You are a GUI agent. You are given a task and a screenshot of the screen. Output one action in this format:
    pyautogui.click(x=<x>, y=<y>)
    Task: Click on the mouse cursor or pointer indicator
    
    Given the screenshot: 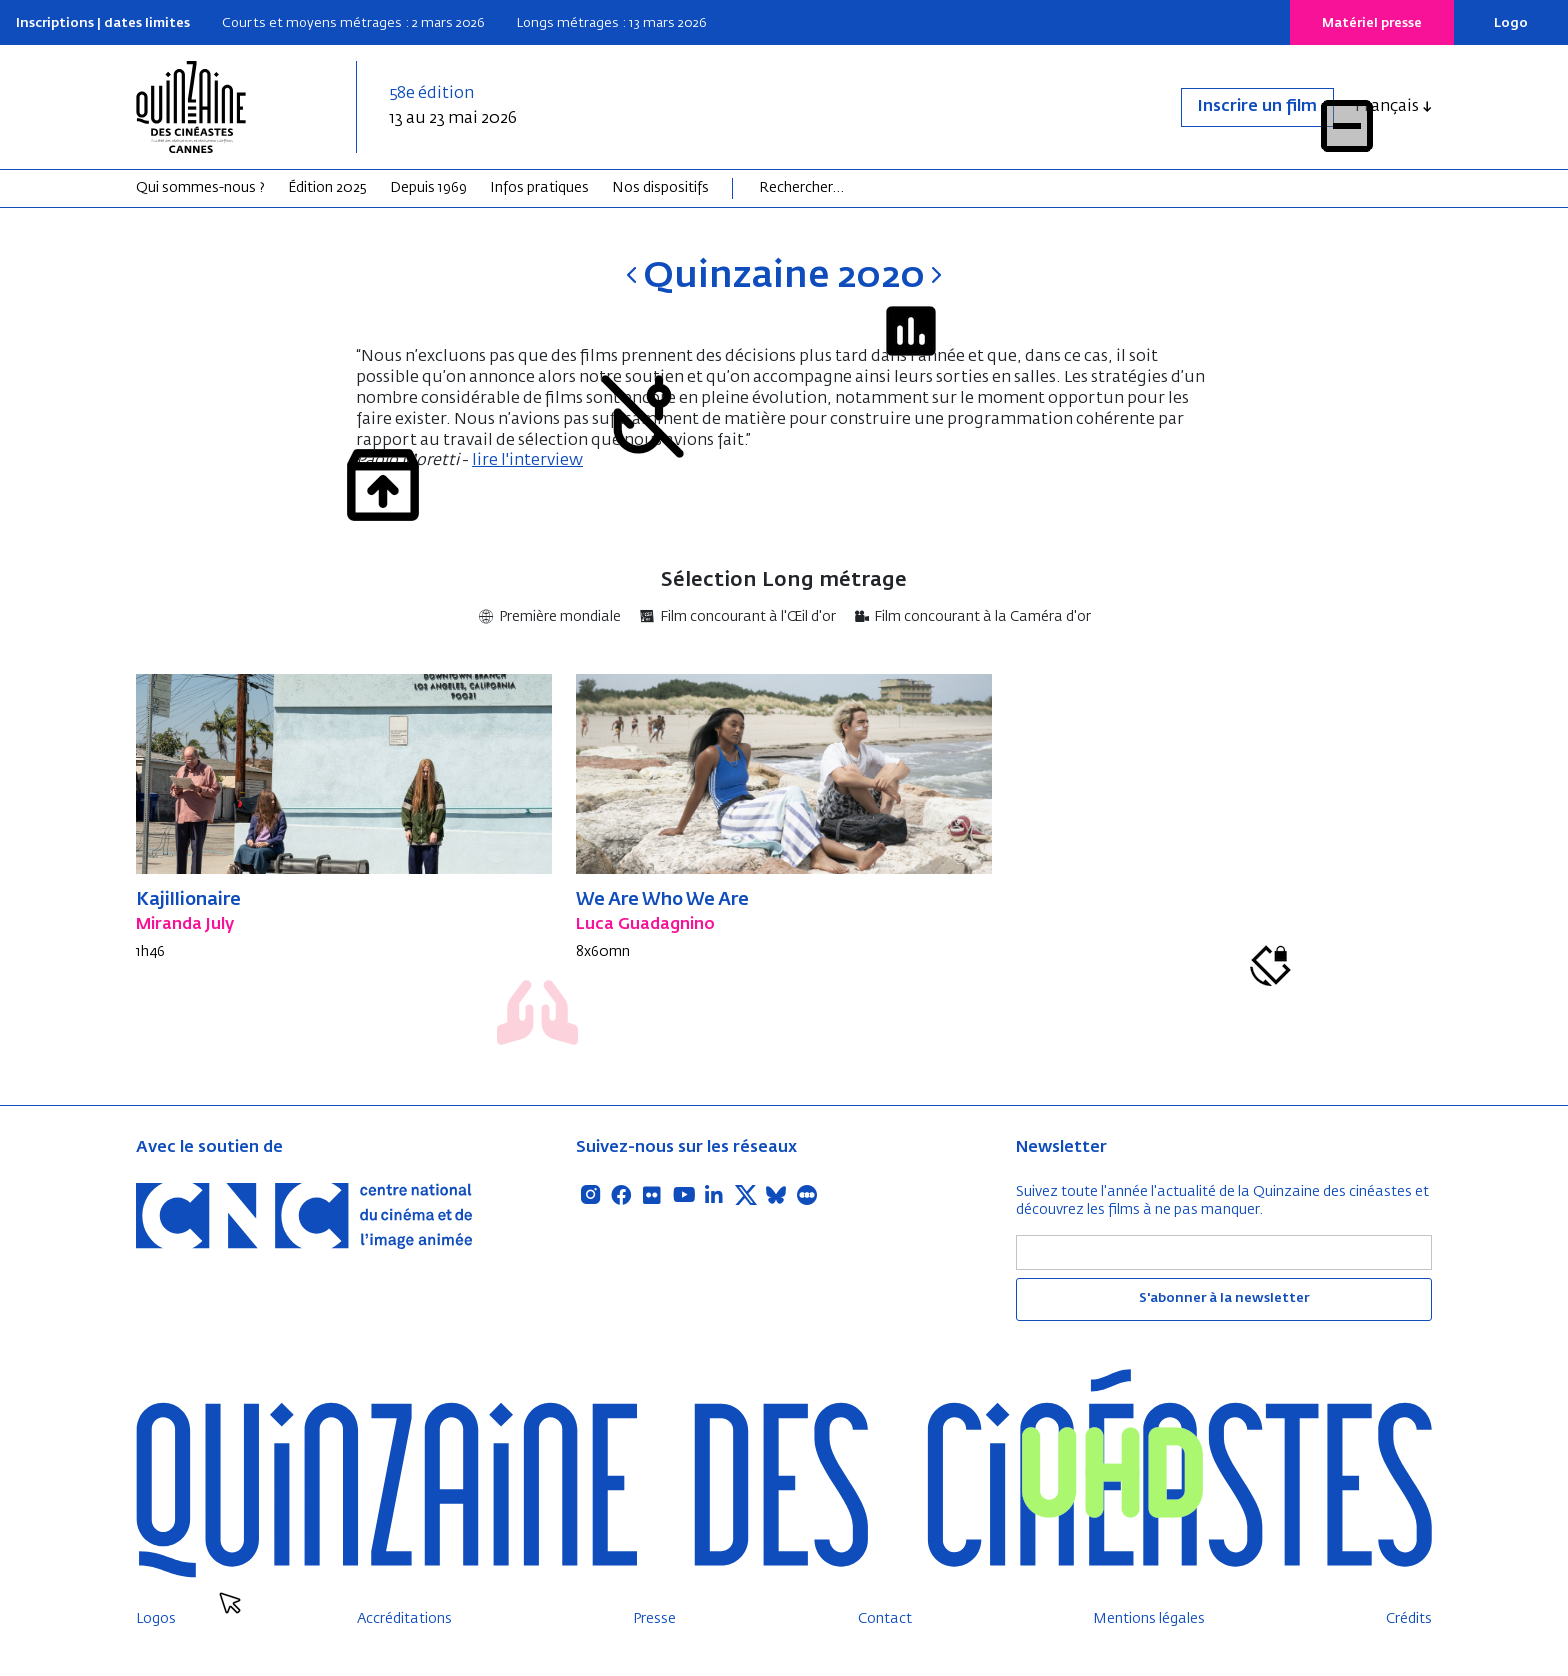 What is the action you would take?
    pyautogui.click(x=230, y=1603)
    